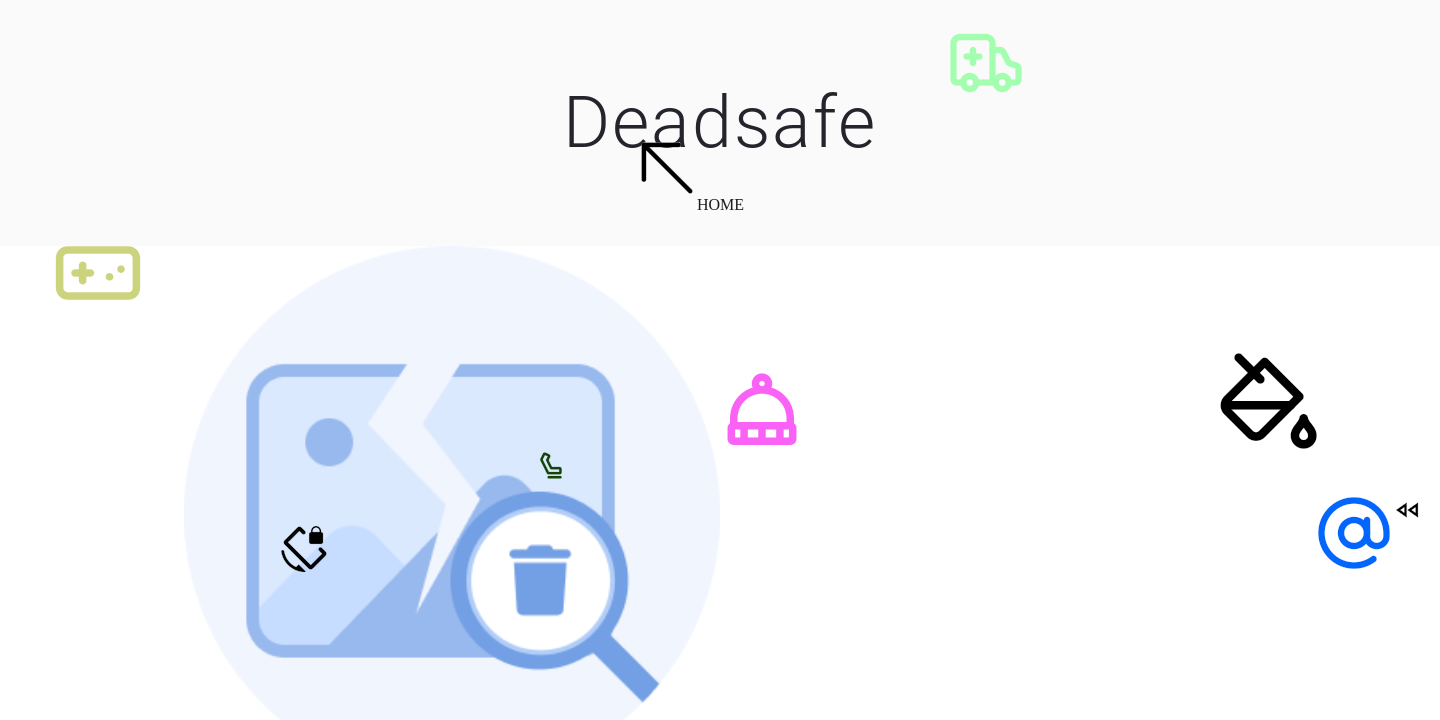 This screenshot has height=720, width=1440. I want to click on select or reserve a seat, so click(550, 465).